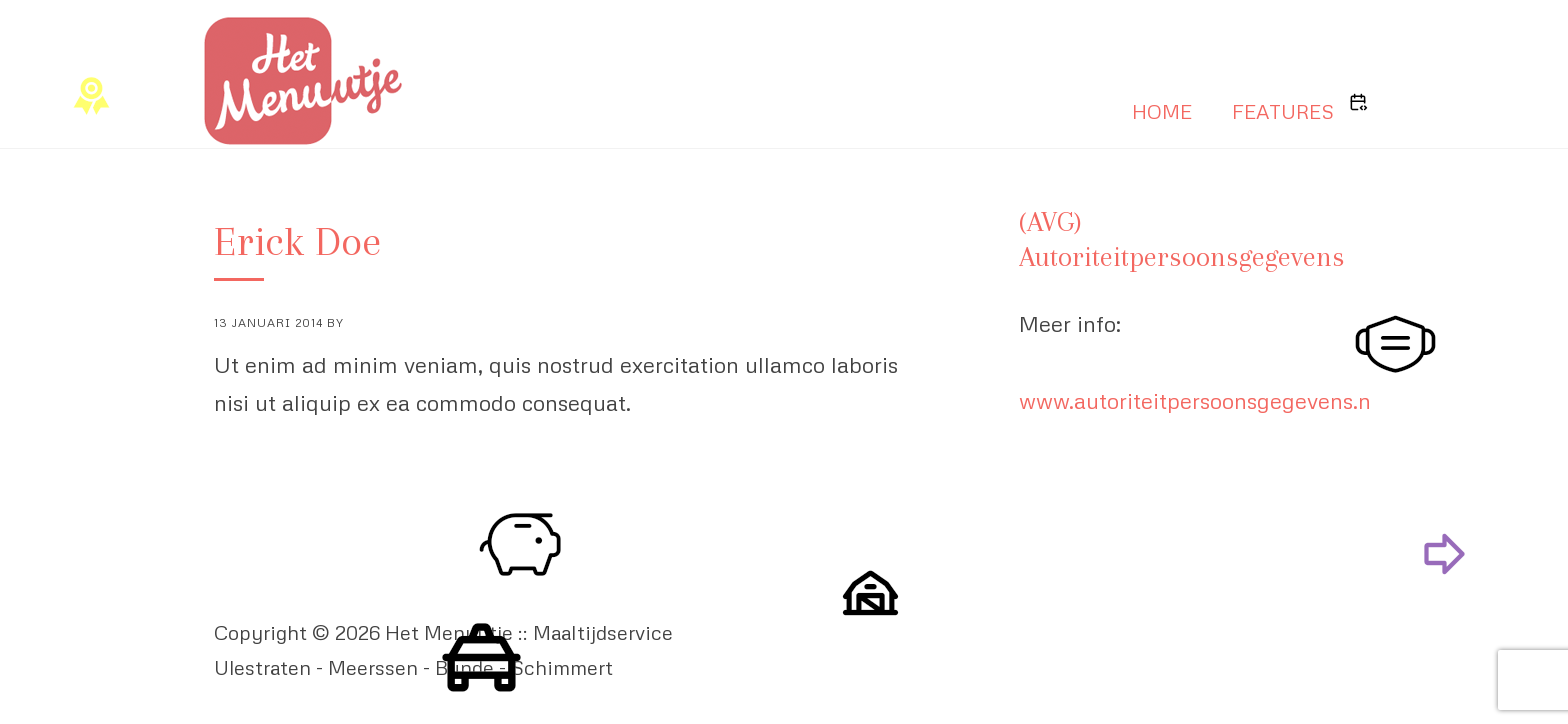  I want to click on request a taxi or cab ride, so click(481, 662).